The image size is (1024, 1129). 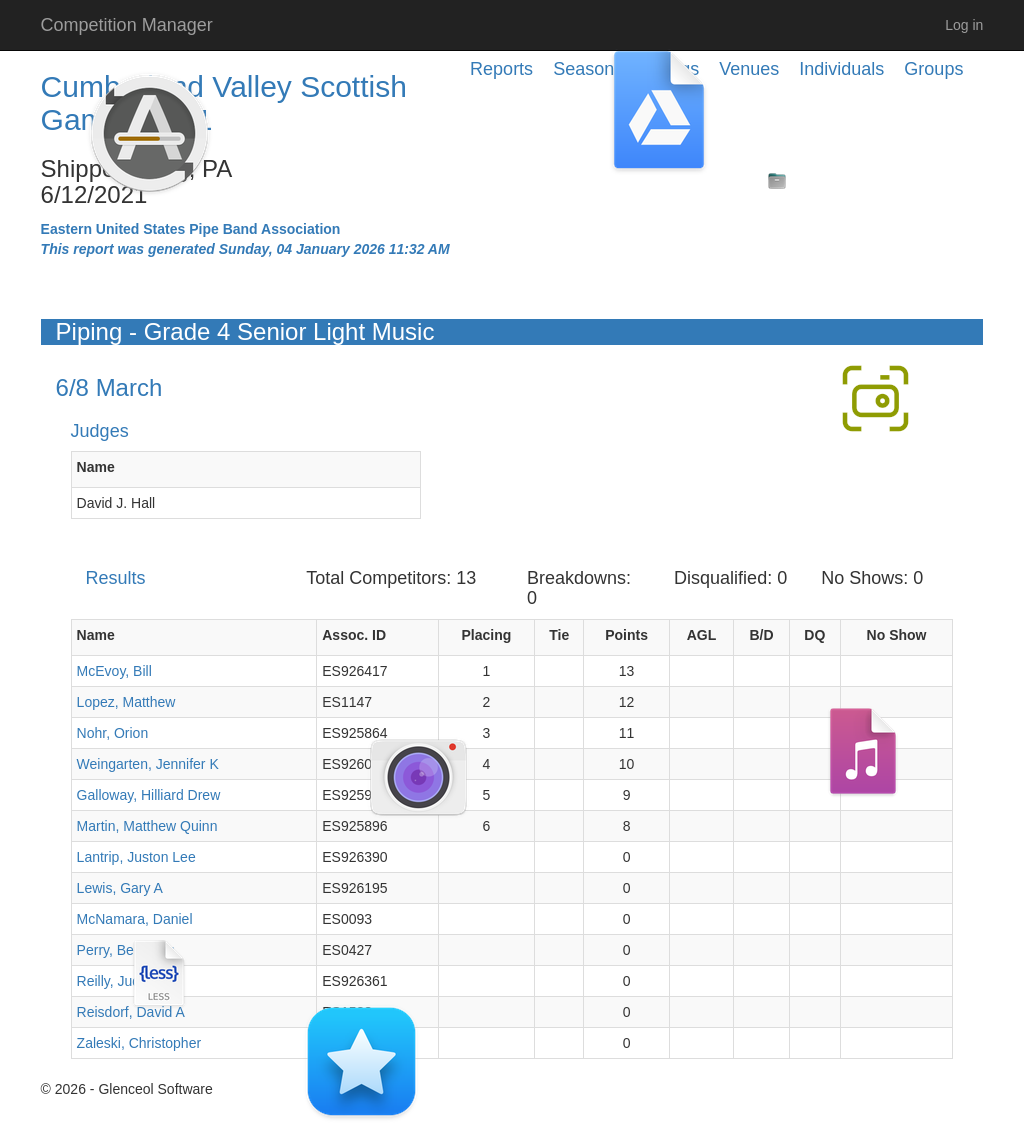 What do you see at coordinates (875, 398) in the screenshot?
I see `take a screenshot` at bounding box center [875, 398].